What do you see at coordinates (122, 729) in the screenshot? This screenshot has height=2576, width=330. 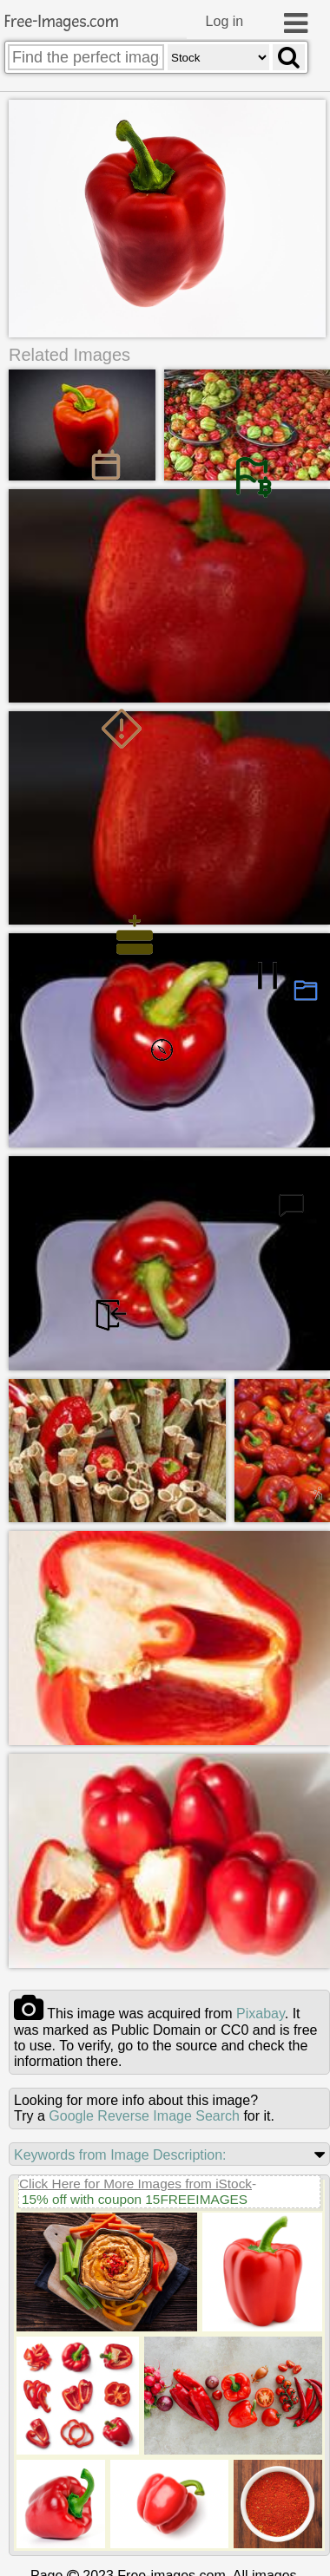 I see `indicates a warning or caution state` at bounding box center [122, 729].